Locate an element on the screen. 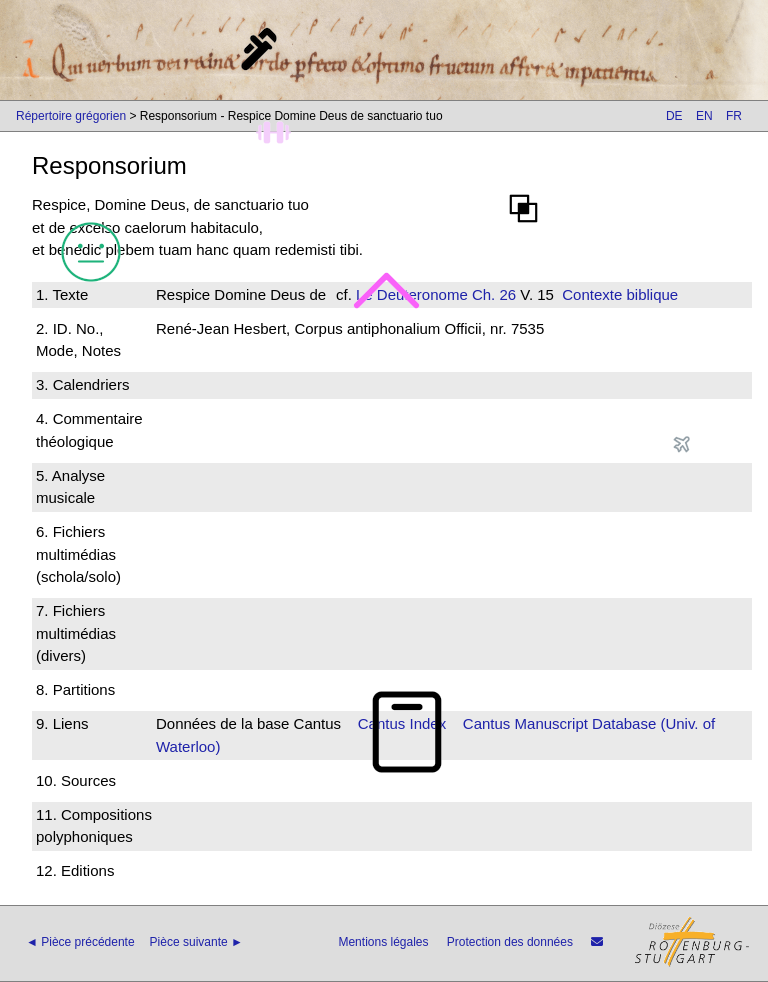 The height and width of the screenshot is (982, 768). rate your experience as neutral is located at coordinates (91, 252).